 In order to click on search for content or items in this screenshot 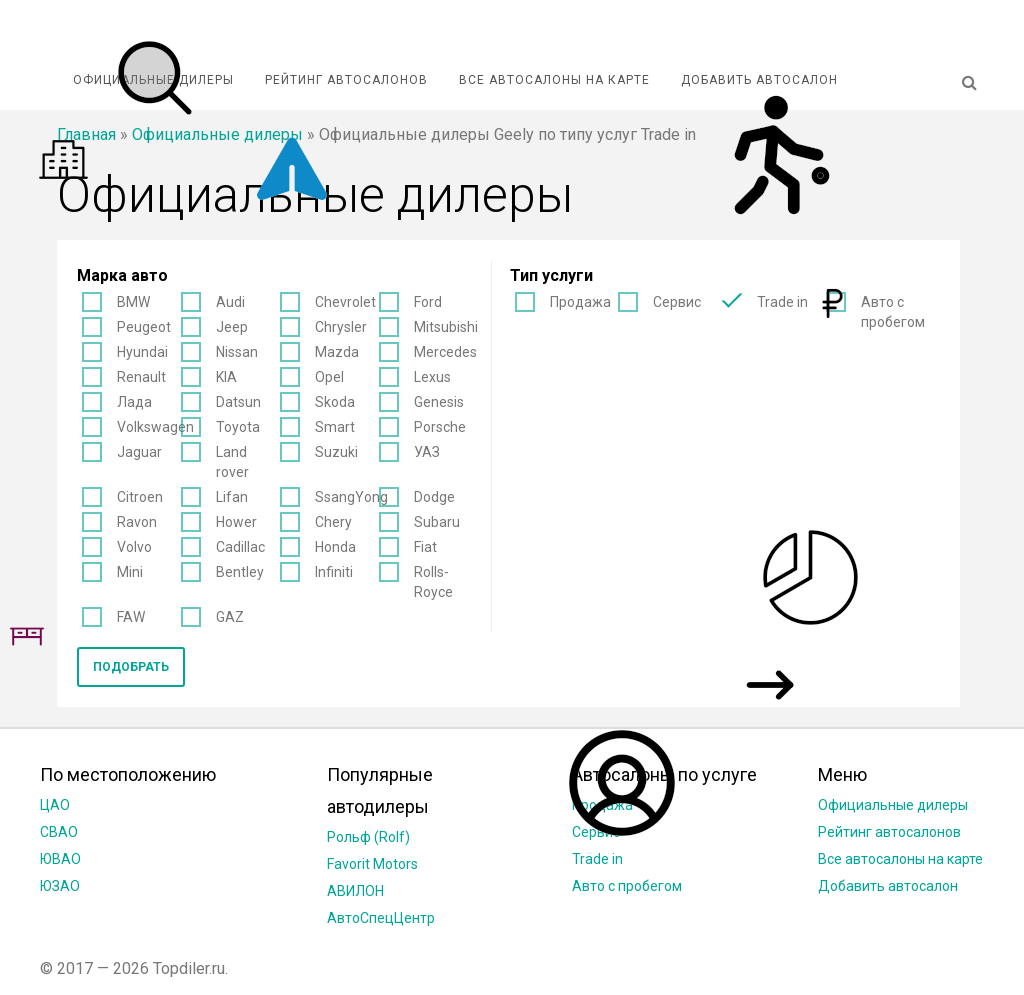, I will do `click(155, 78)`.